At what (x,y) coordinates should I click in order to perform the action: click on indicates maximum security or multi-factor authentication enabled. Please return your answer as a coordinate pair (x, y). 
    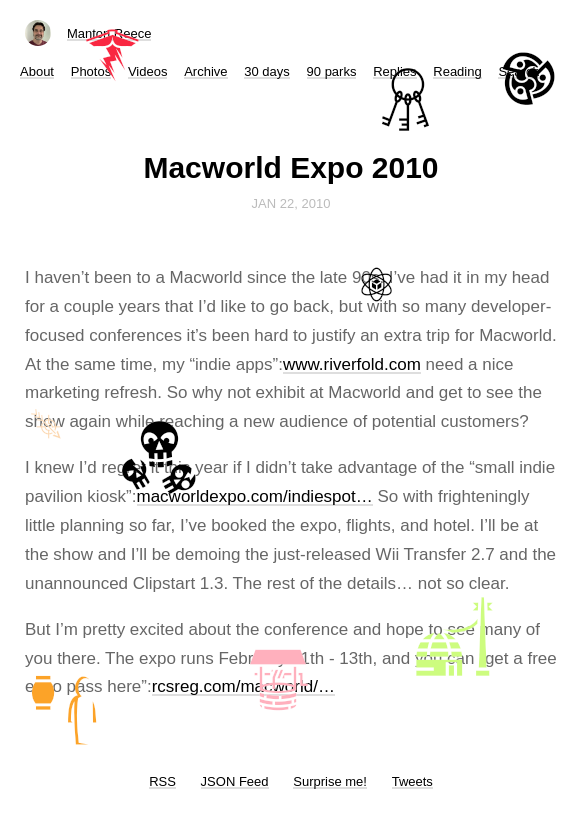
    Looking at the image, I should click on (528, 78).